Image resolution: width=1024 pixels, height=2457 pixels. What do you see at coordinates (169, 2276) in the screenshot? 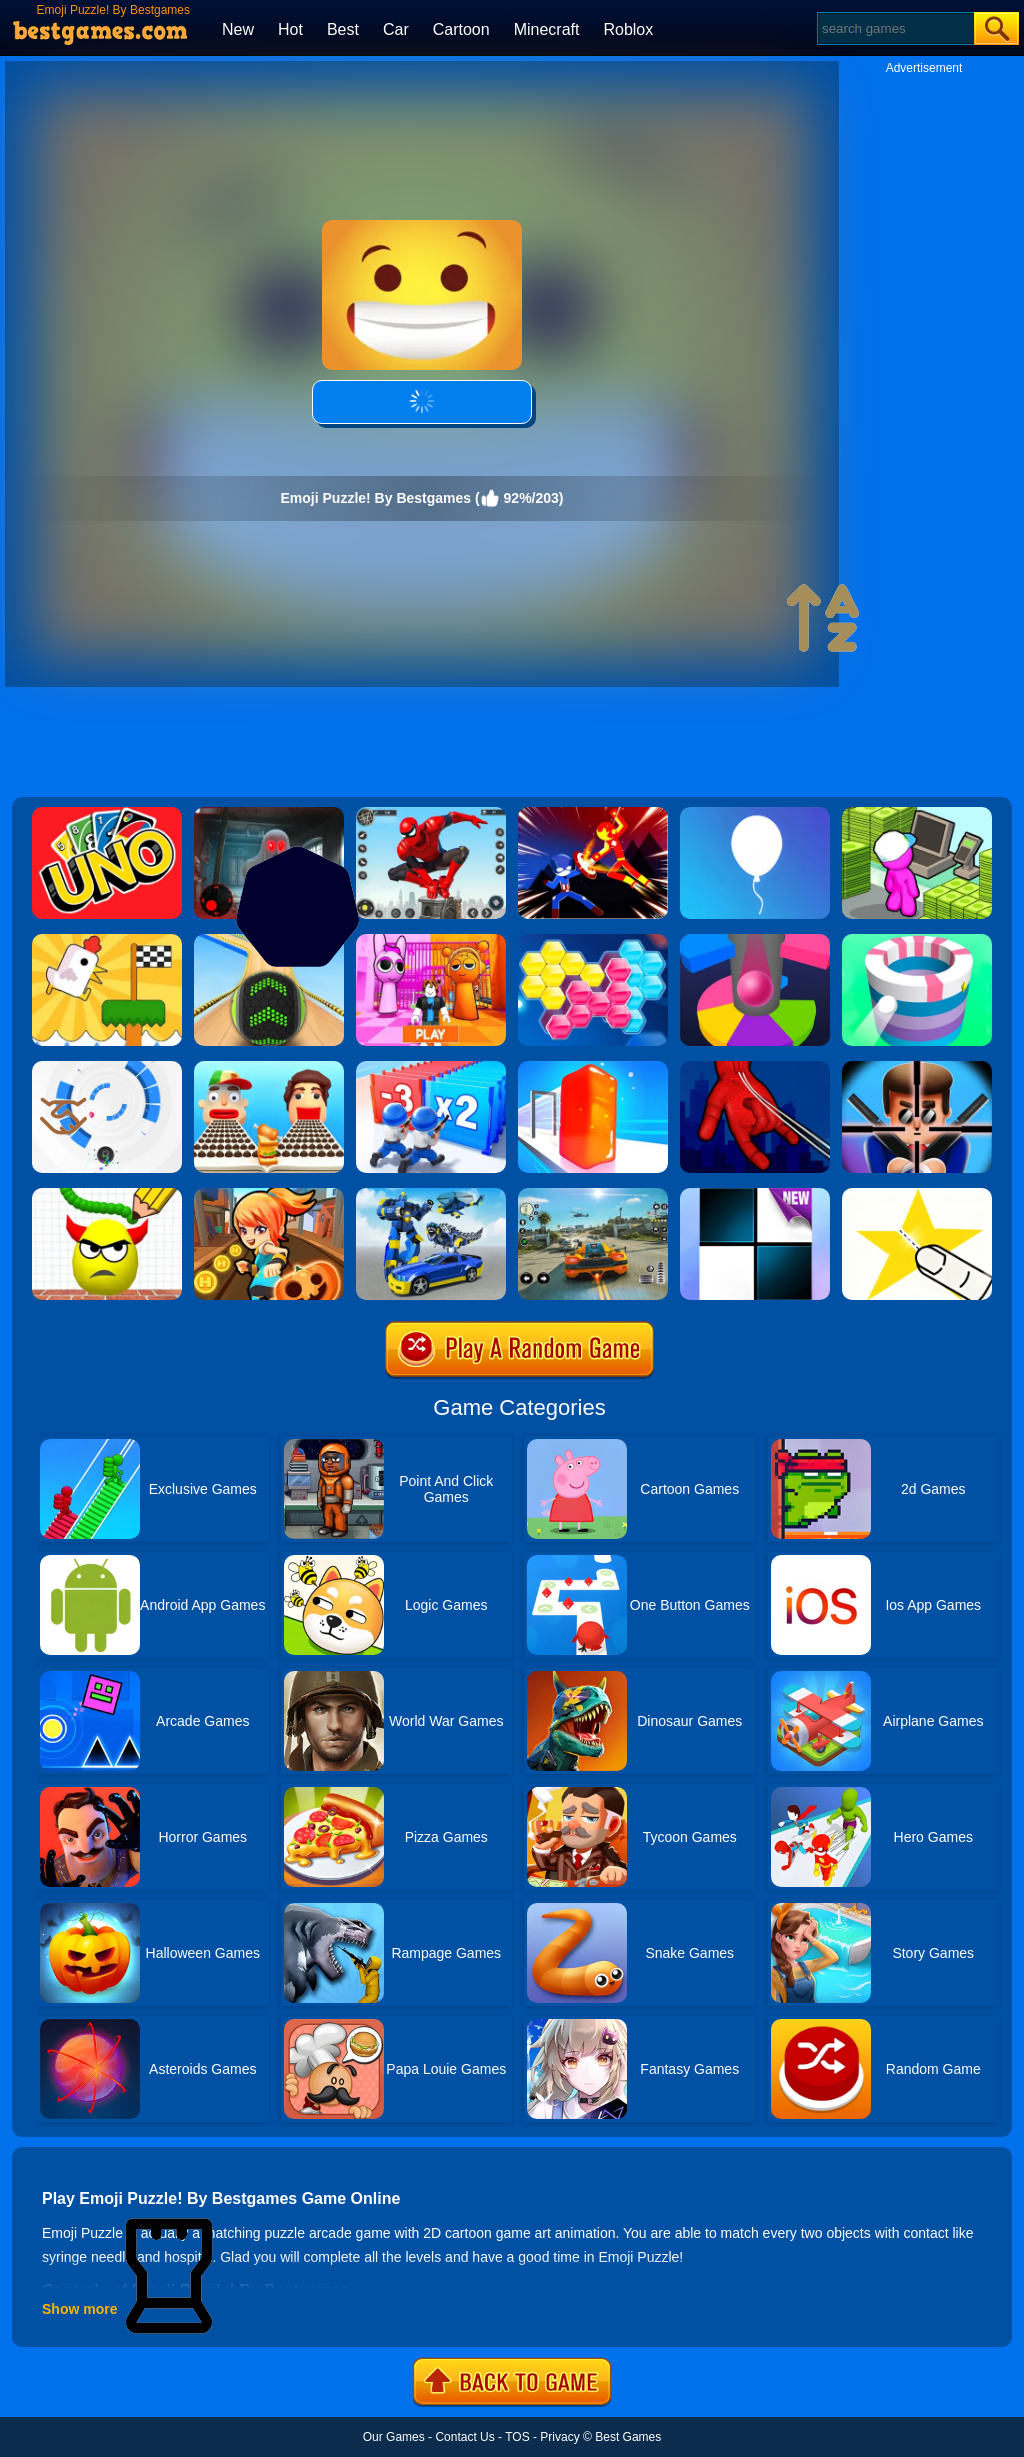
I see `chess game or strategy-related feature` at bounding box center [169, 2276].